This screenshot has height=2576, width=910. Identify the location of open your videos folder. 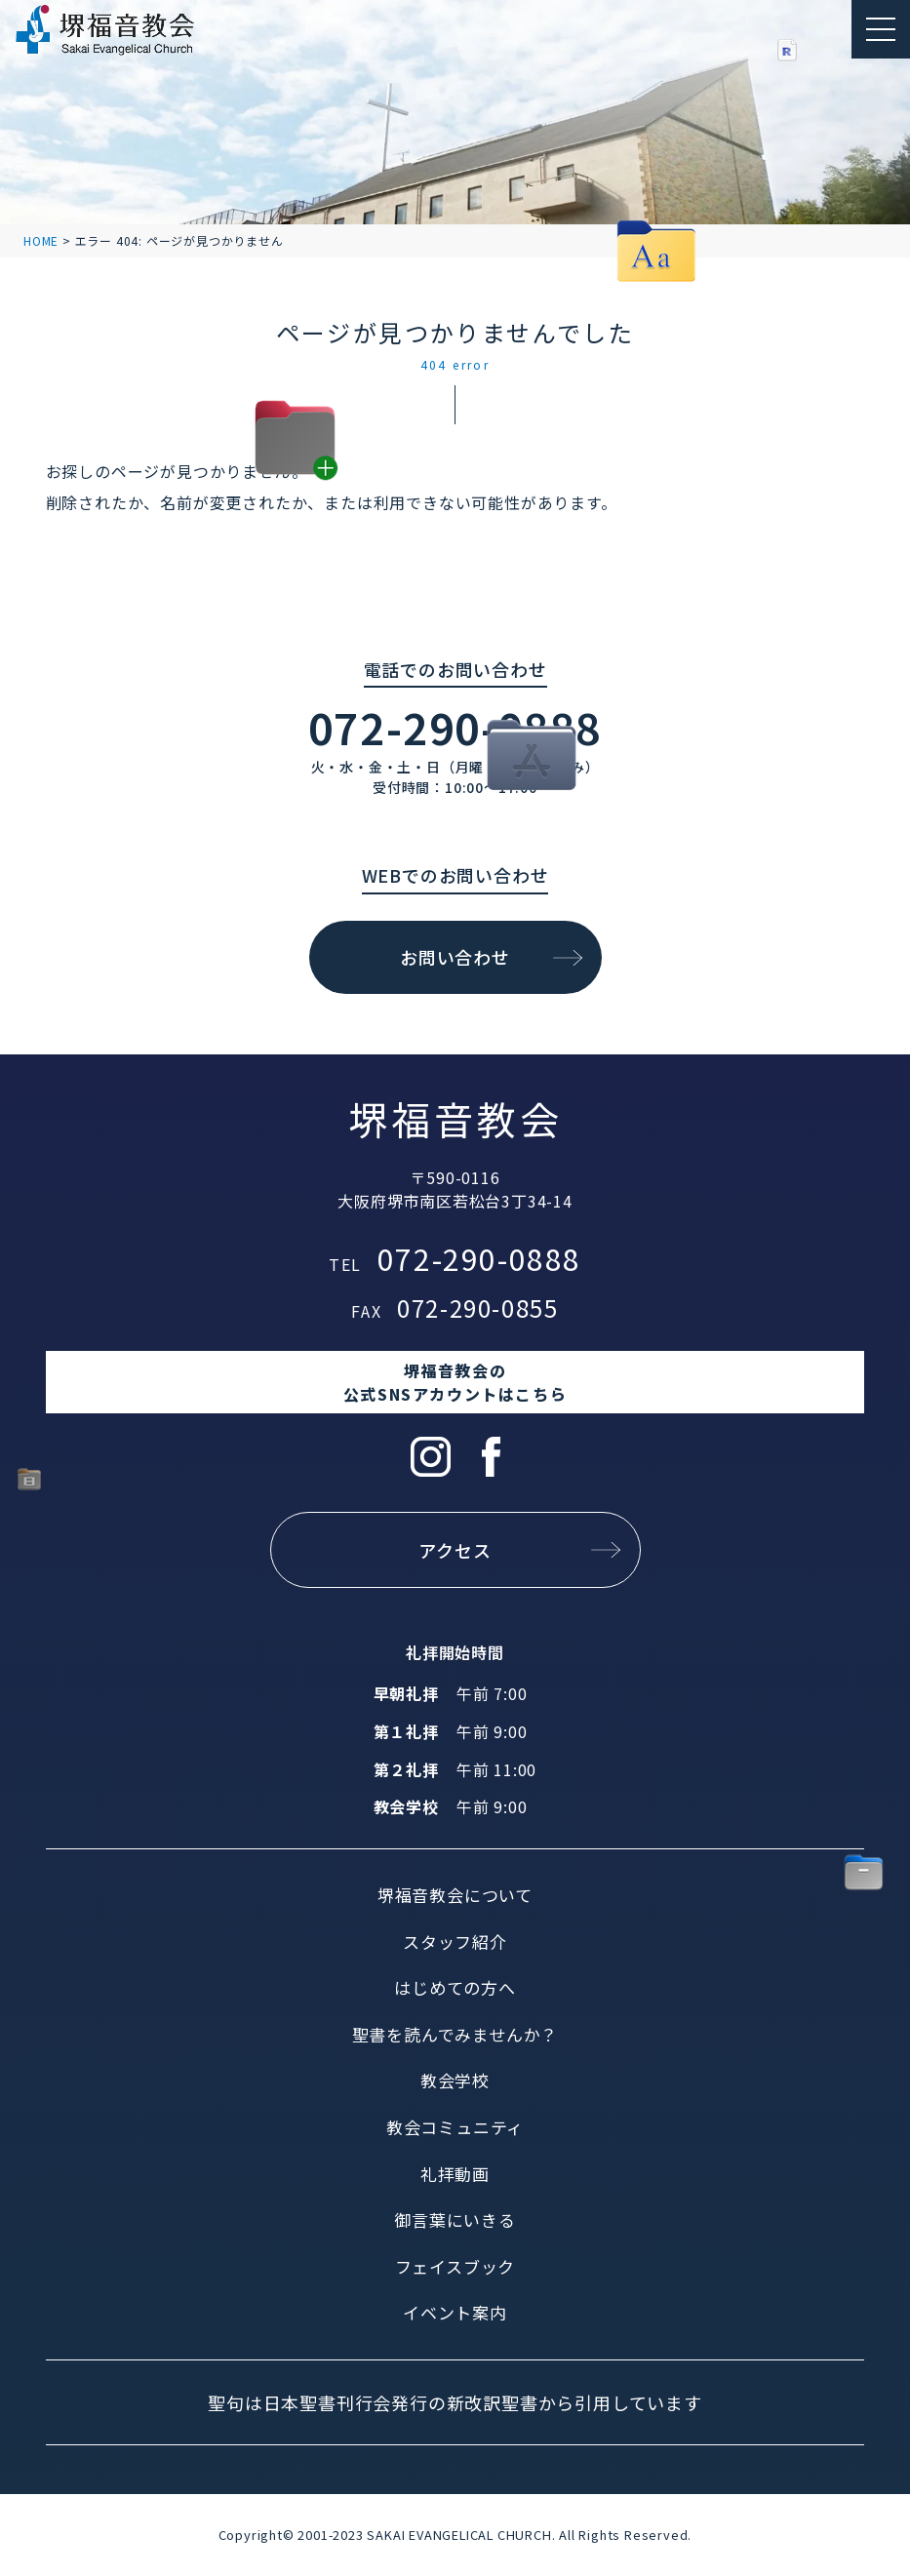
(29, 1479).